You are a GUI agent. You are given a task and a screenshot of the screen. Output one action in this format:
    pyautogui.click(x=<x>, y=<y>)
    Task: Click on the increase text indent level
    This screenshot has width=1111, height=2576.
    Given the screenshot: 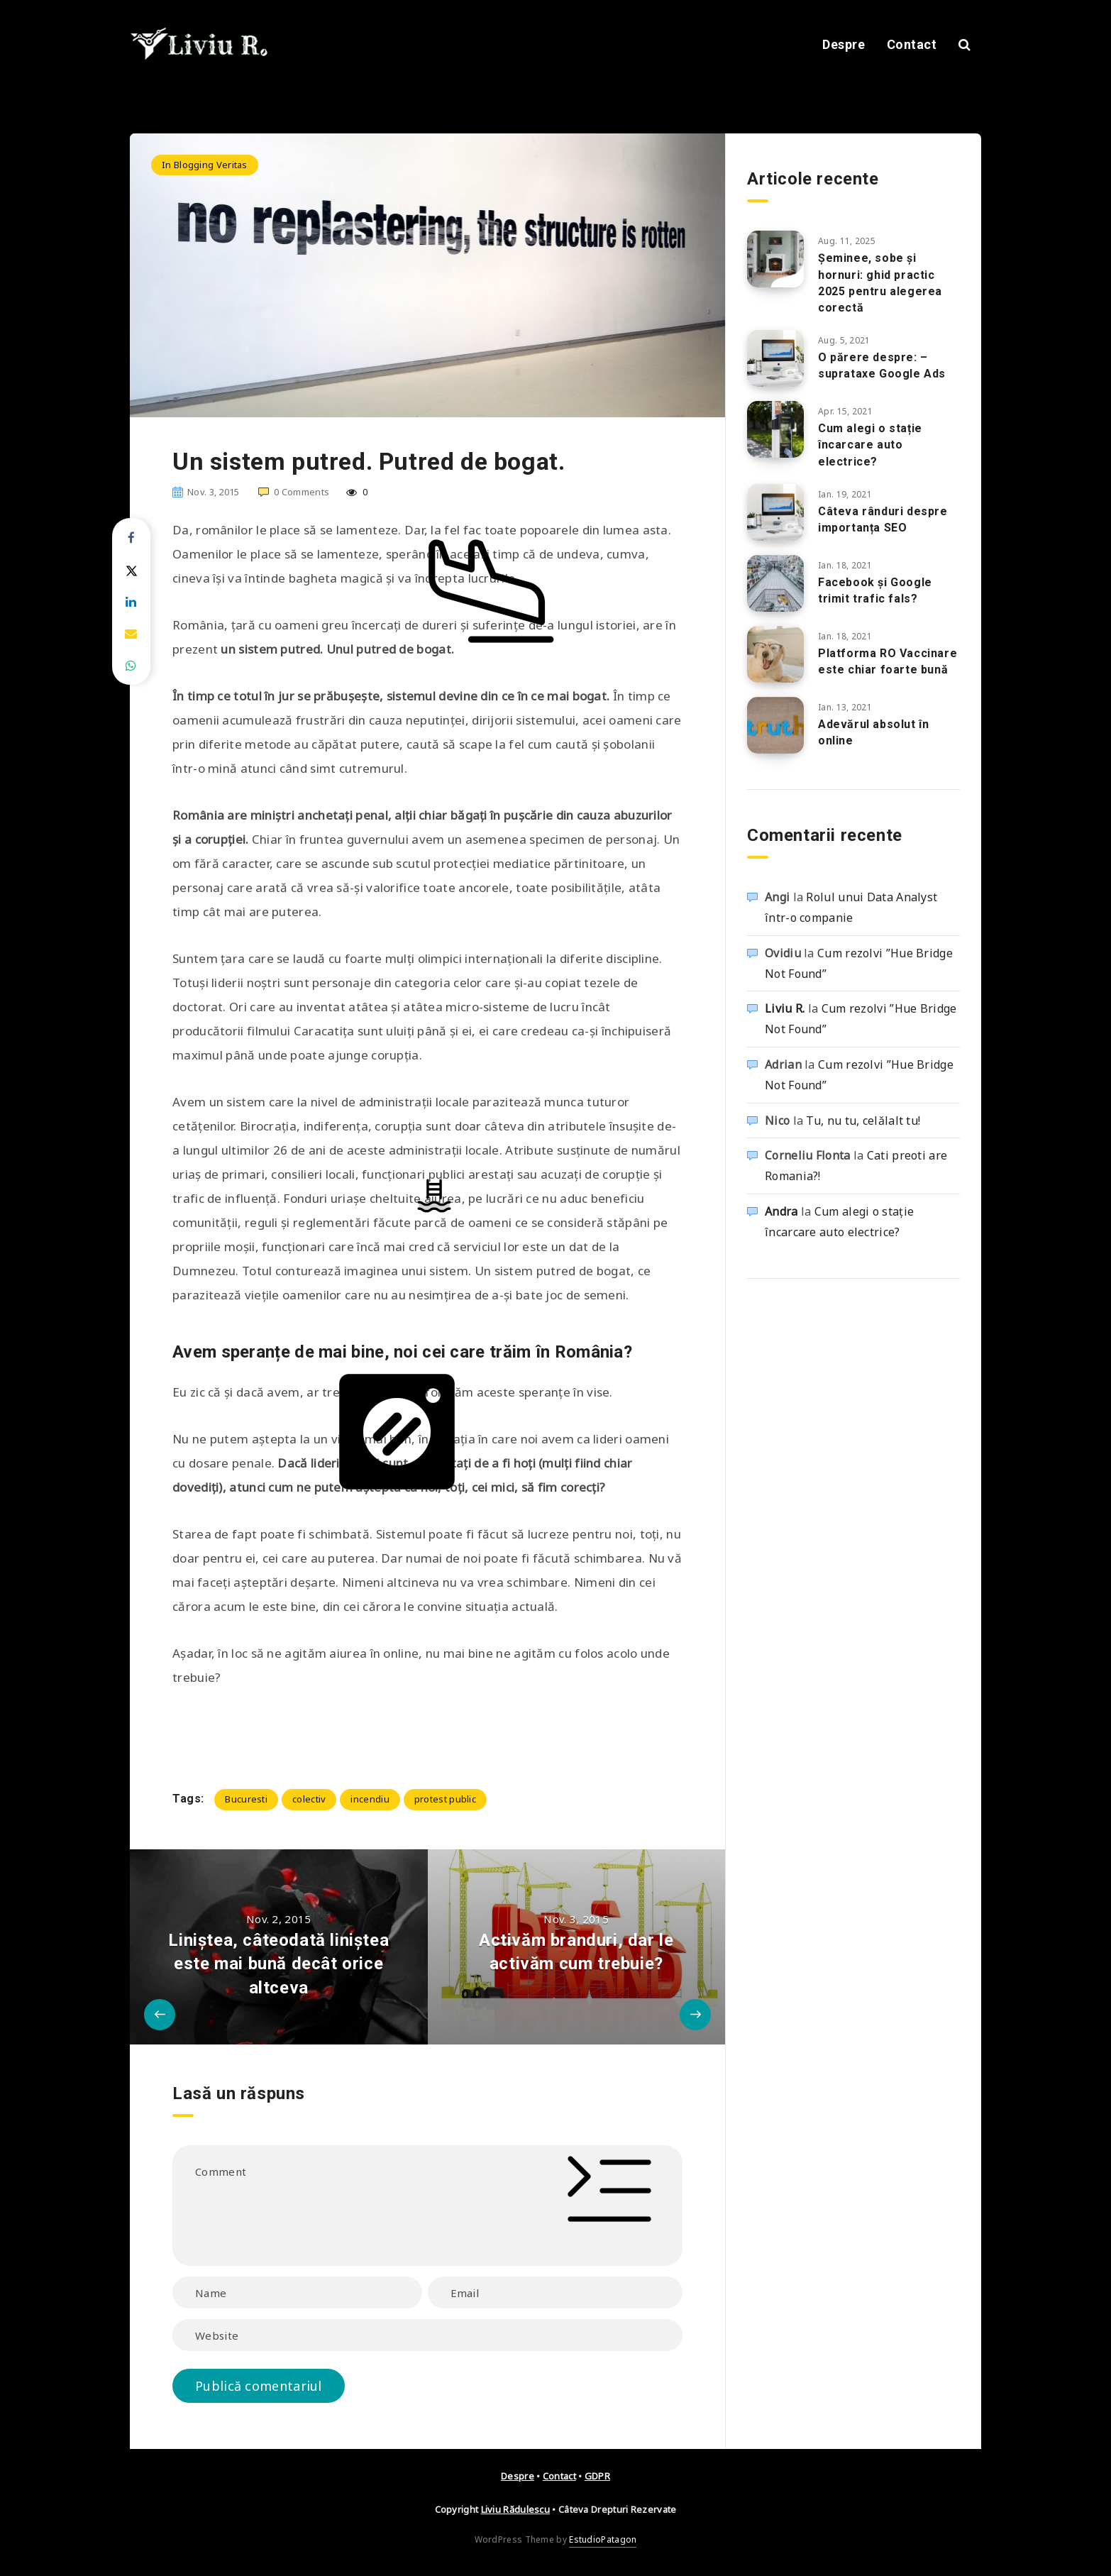 What is the action you would take?
    pyautogui.click(x=609, y=2191)
    